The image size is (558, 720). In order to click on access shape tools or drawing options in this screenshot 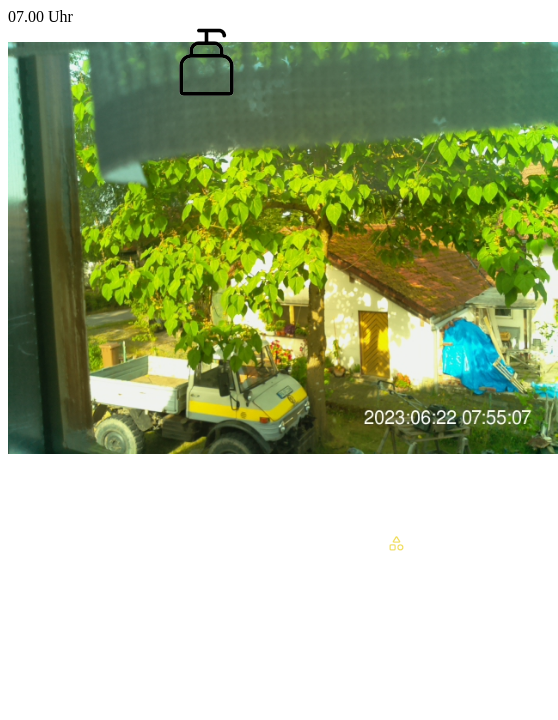, I will do `click(396, 543)`.